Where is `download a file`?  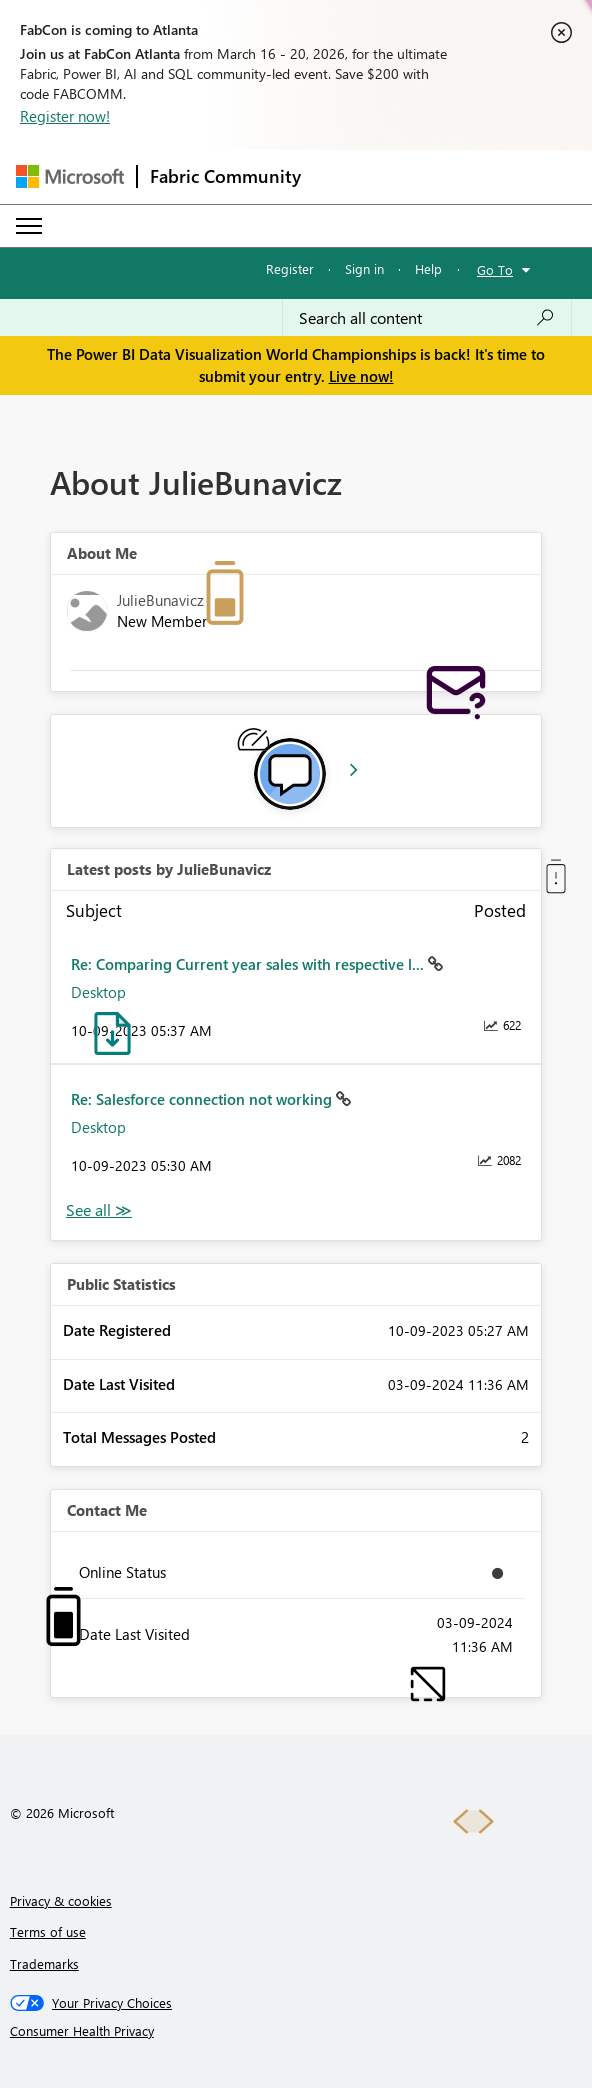 download a file is located at coordinates (112, 1033).